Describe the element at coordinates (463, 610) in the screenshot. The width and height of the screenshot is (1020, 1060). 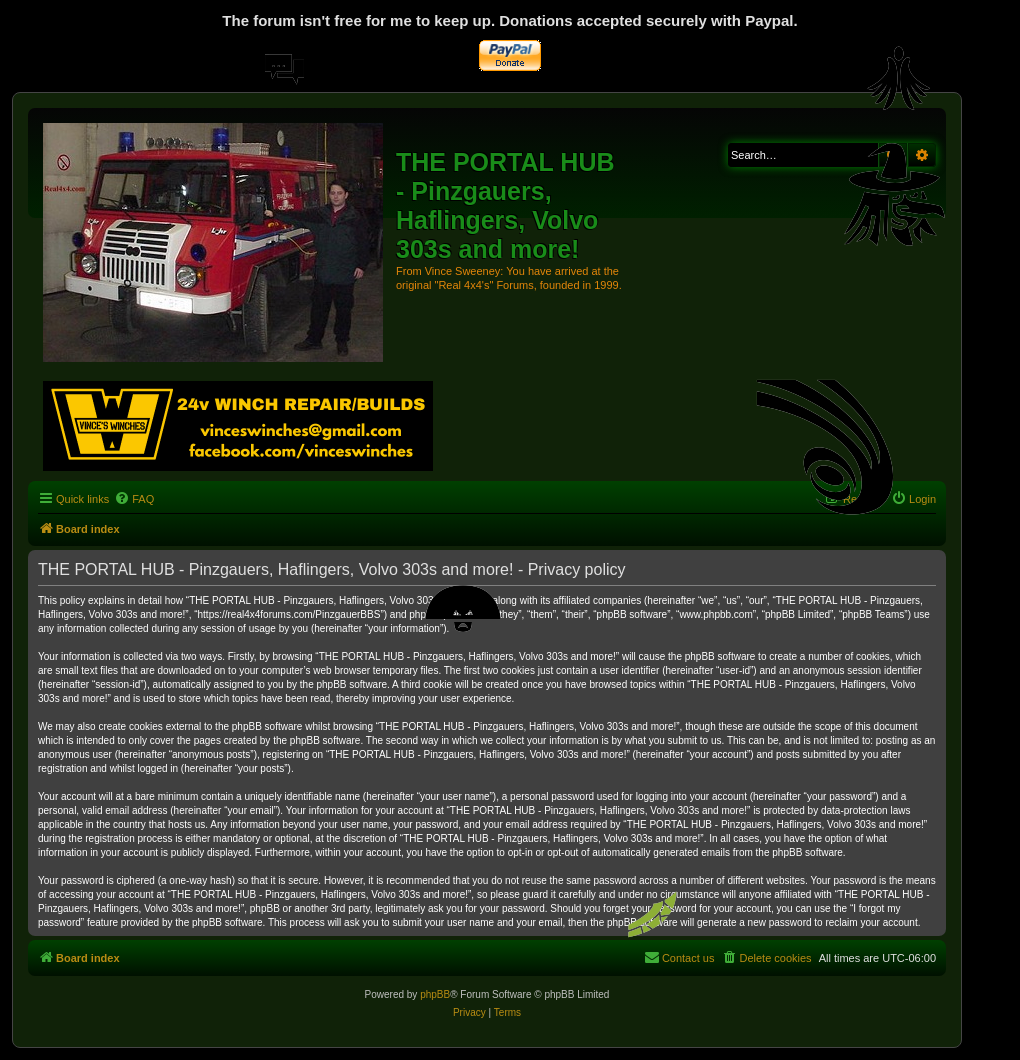
I see `select knight or armored character class` at that location.